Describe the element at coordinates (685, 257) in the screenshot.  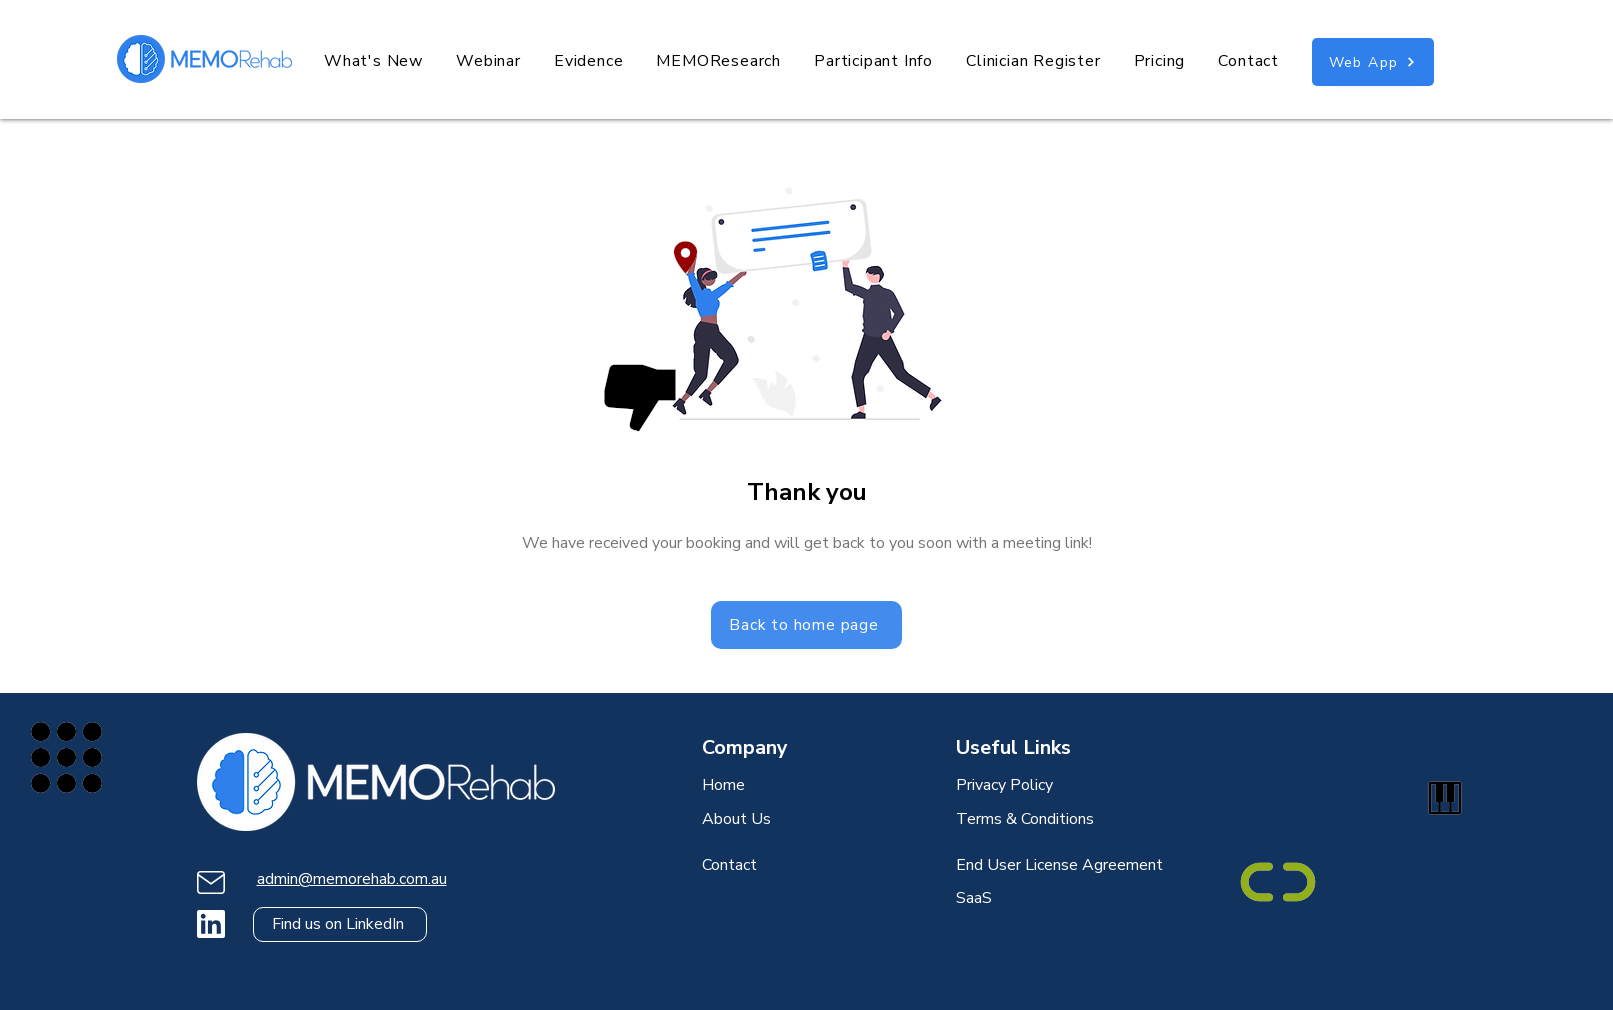
I see `view current location on map` at that location.